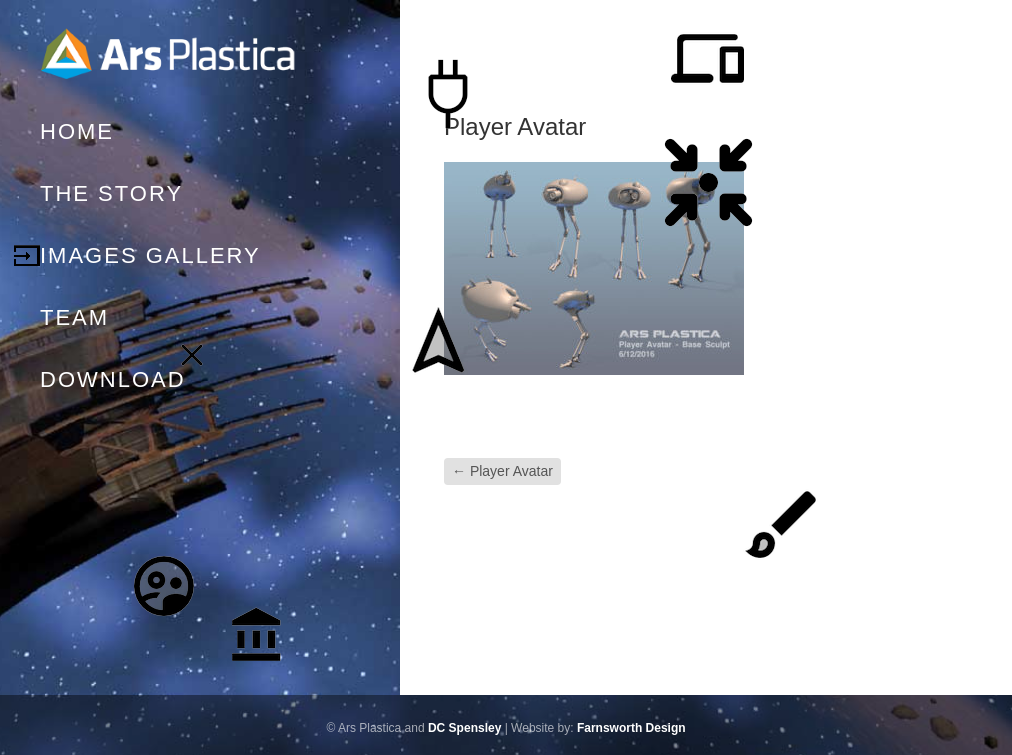  What do you see at coordinates (164, 586) in the screenshot?
I see `view supervised or child accounts` at bounding box center [164, 586].